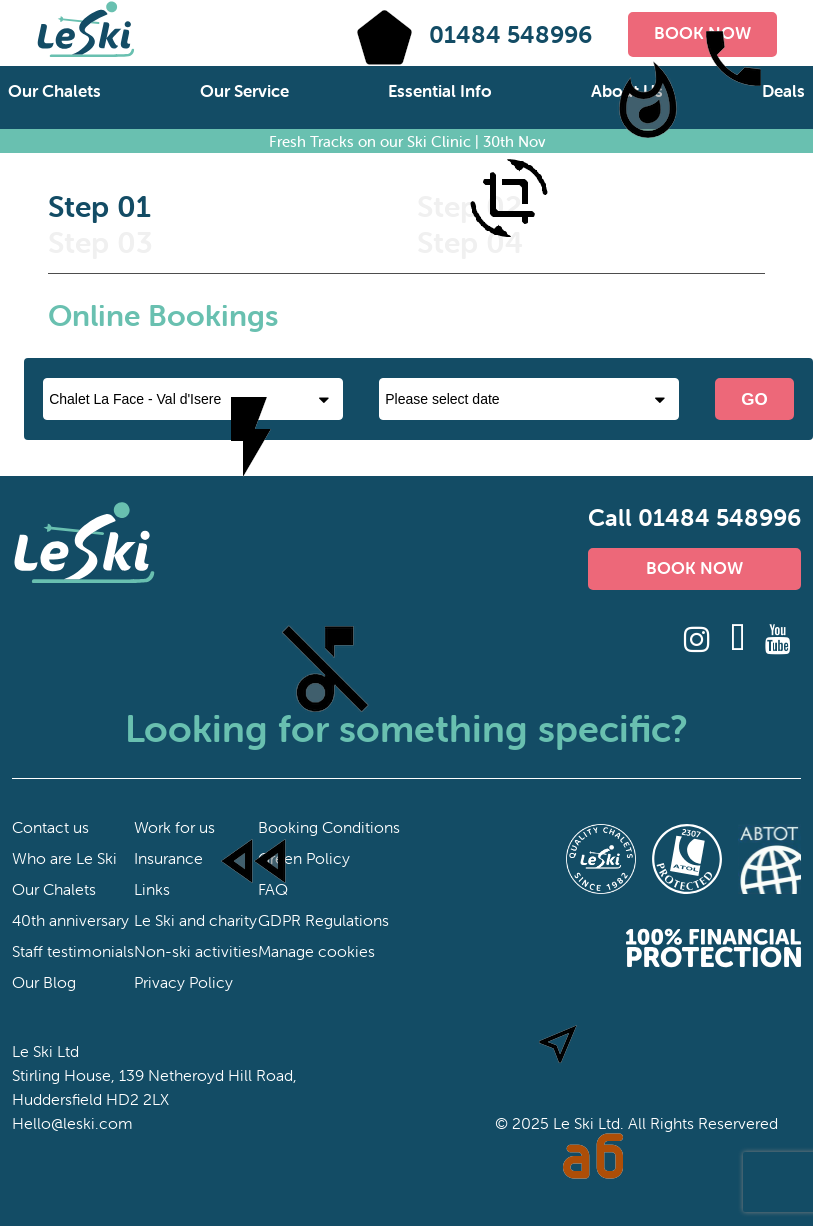  Describe the element at coordinates (733, 58) in the screenshot. I see `make a phone call` at that location.